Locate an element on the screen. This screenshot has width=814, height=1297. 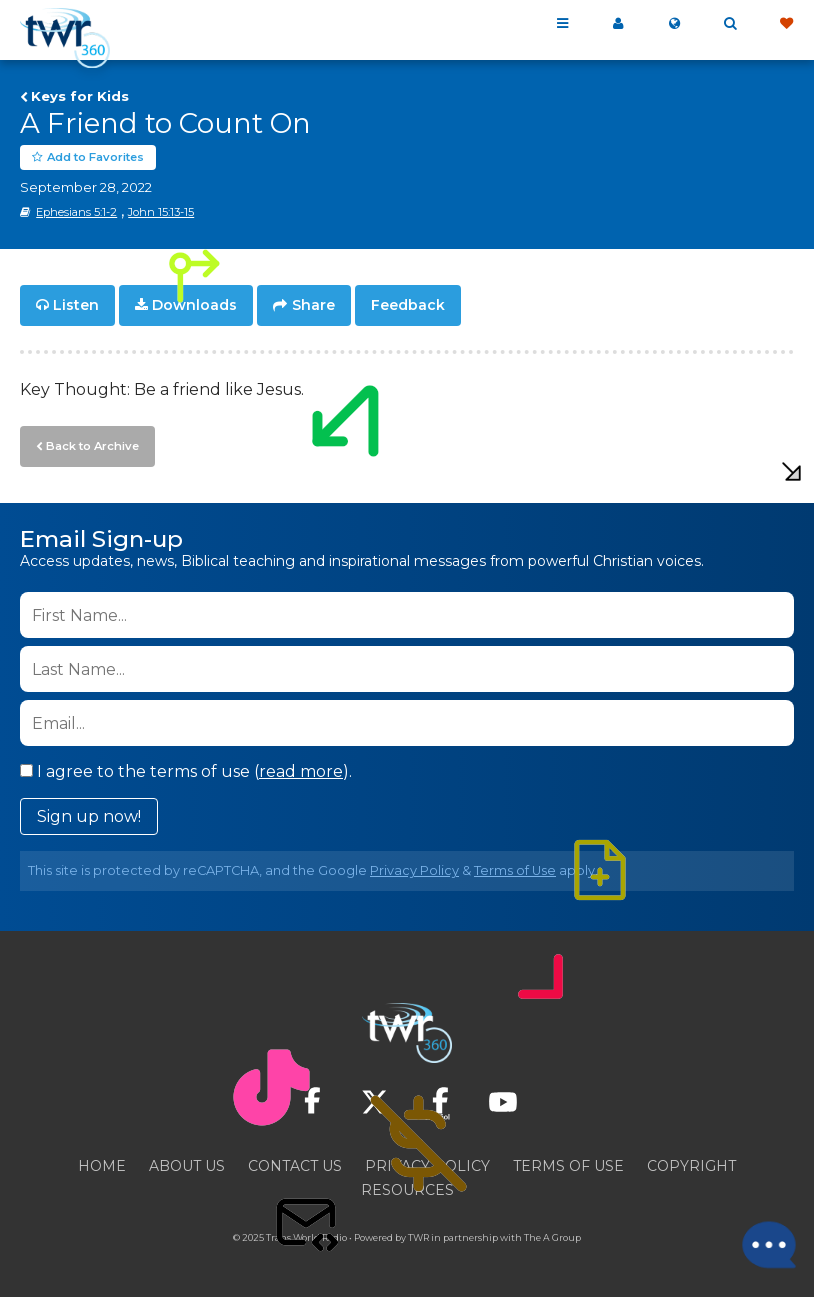
access email developer settings is located at coordinates (306, 1222).